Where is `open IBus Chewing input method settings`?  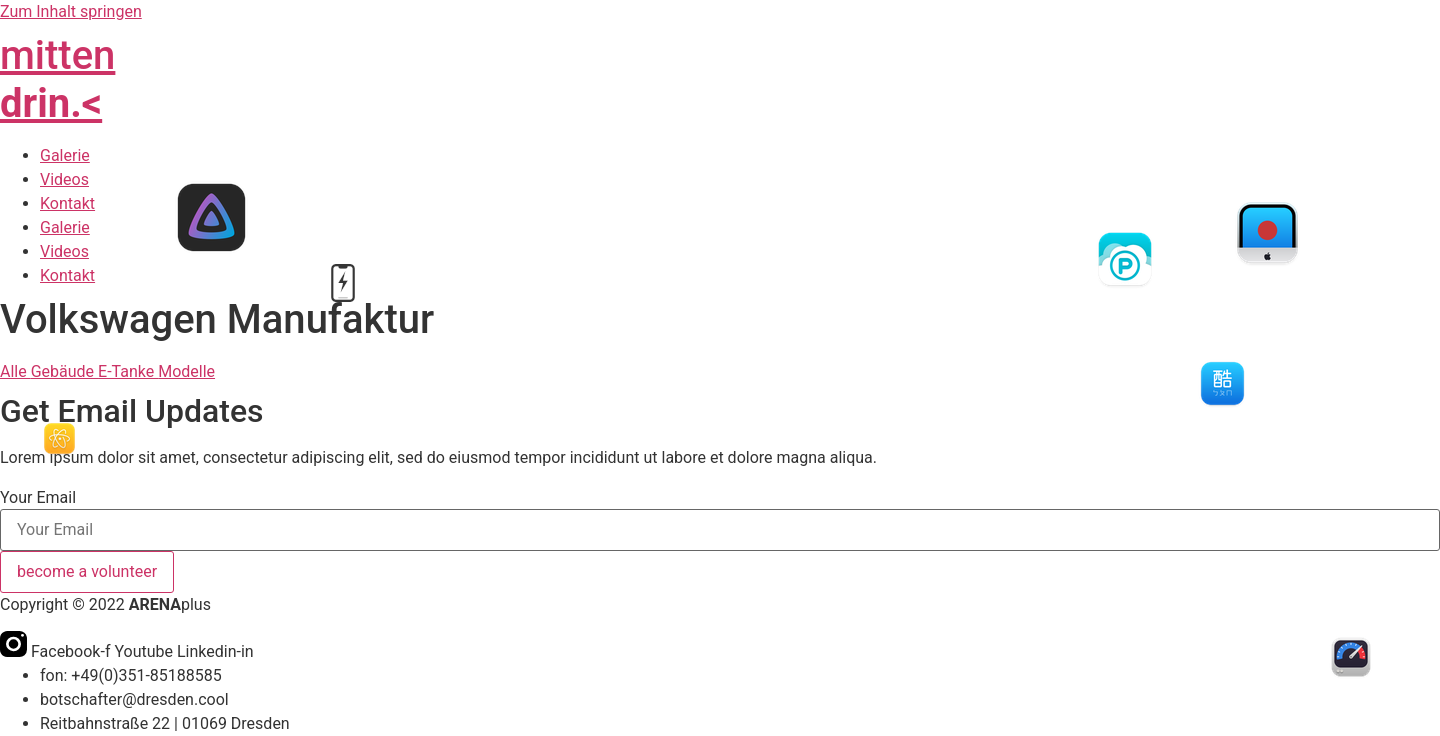 open IBus Chewing input method settings is located at coordinates (1222, 383).